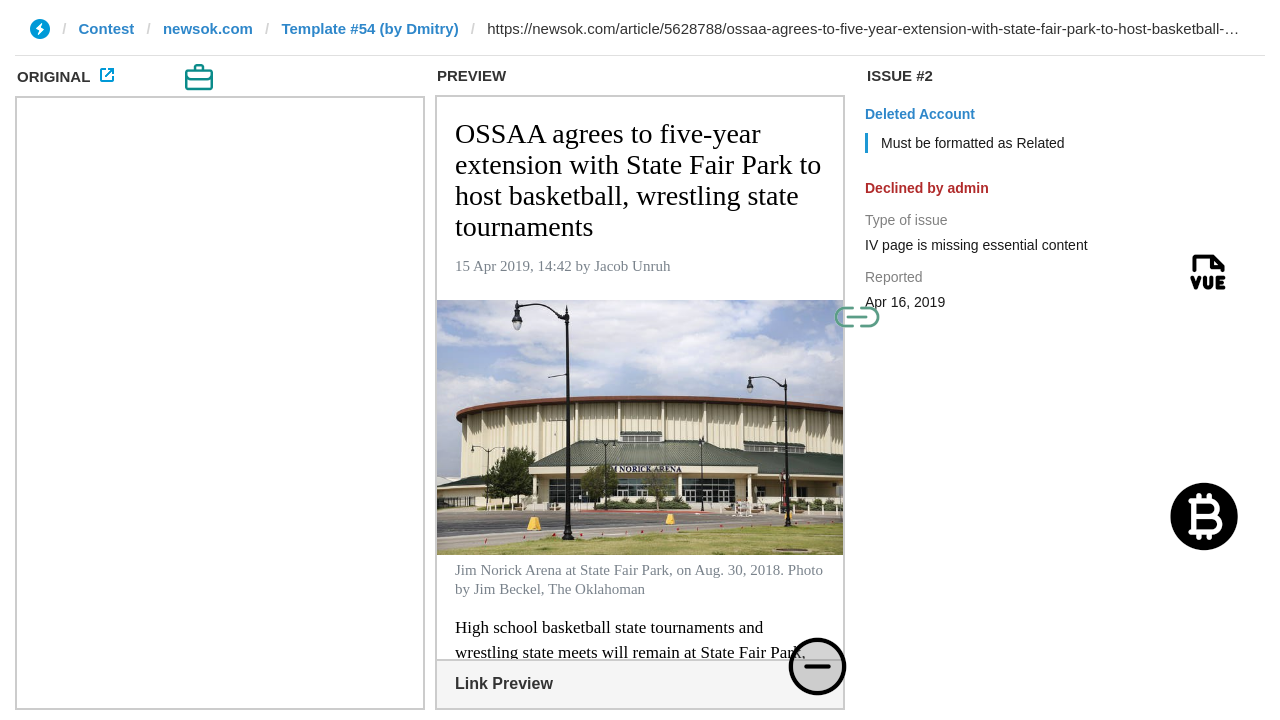 This screenshot has width=1280, height=720. I want to click on vue.js file type indicator, so click(1208, 273).